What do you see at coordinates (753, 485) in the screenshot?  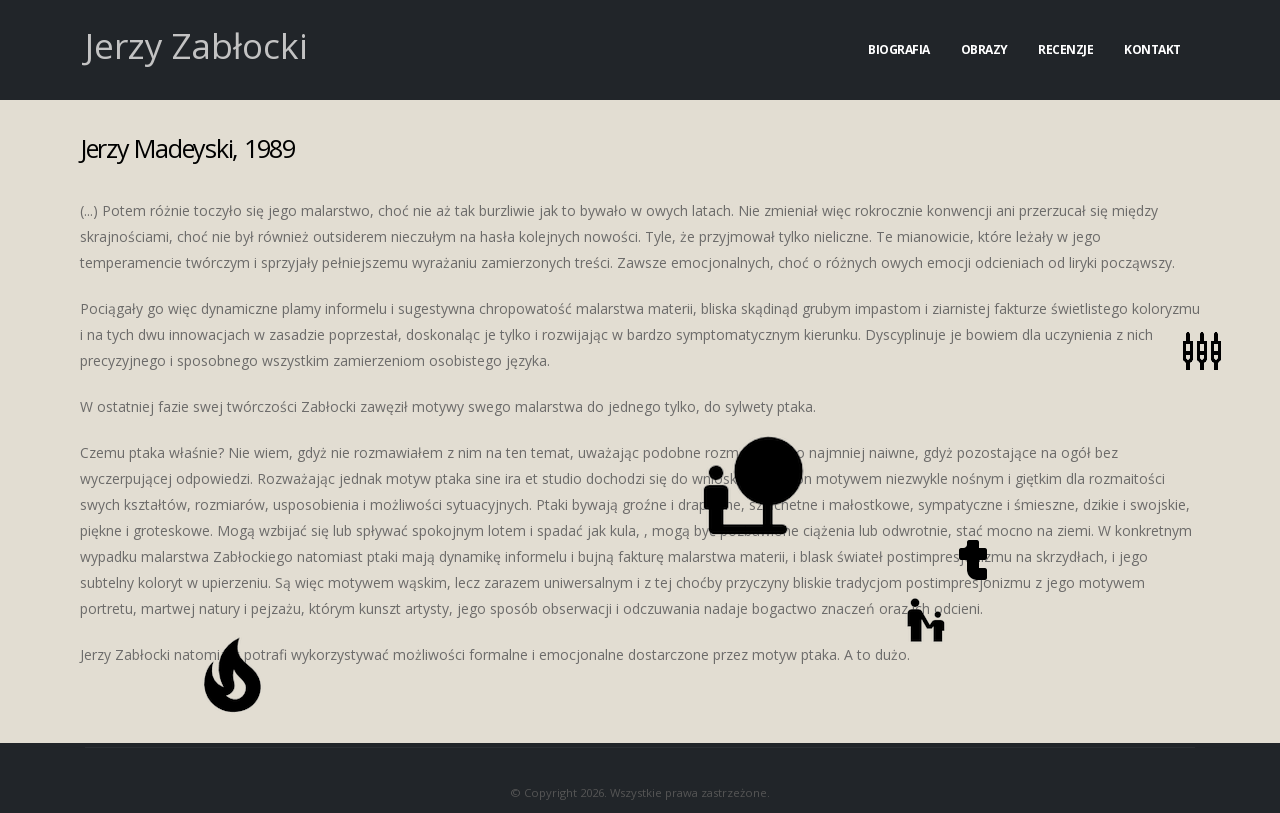 I see `explore outdoor activities or nature-related content` at bounding box center [753, 485].